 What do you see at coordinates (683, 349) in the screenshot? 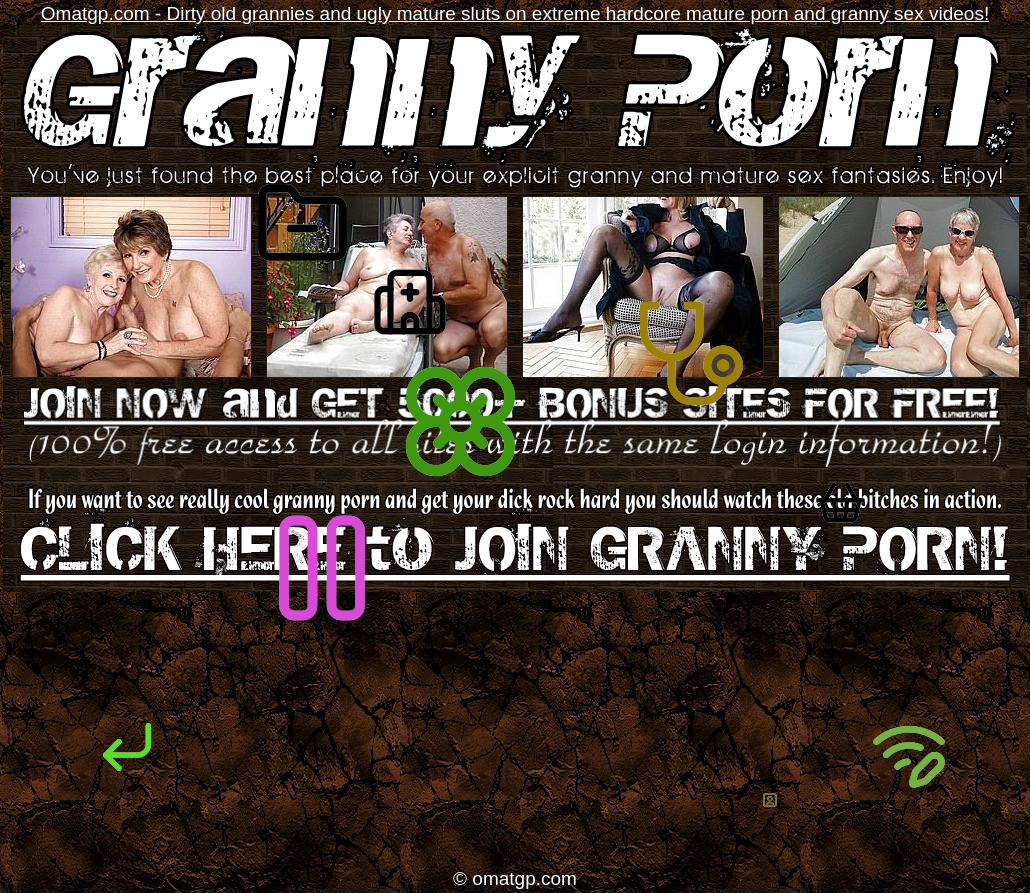
I see `access health or medical features` at bounding box center [683, 349].